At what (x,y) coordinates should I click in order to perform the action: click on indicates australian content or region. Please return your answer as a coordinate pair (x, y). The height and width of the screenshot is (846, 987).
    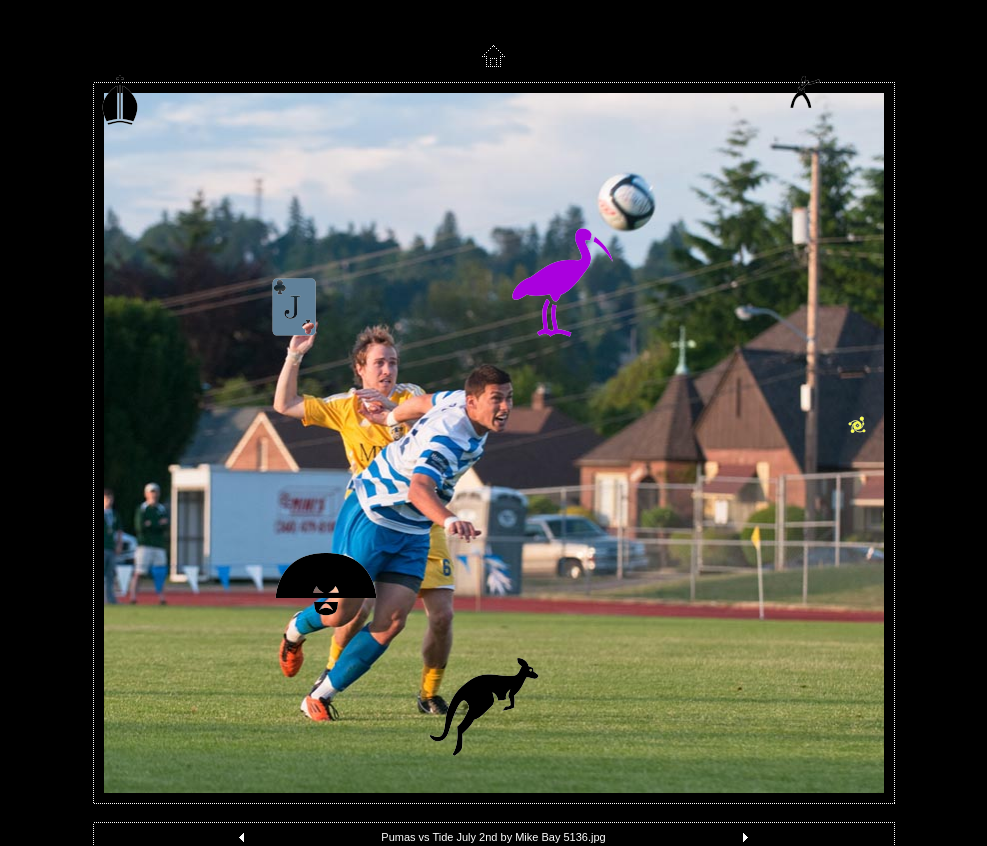
    Looking at the image, I should click on (484, 707).